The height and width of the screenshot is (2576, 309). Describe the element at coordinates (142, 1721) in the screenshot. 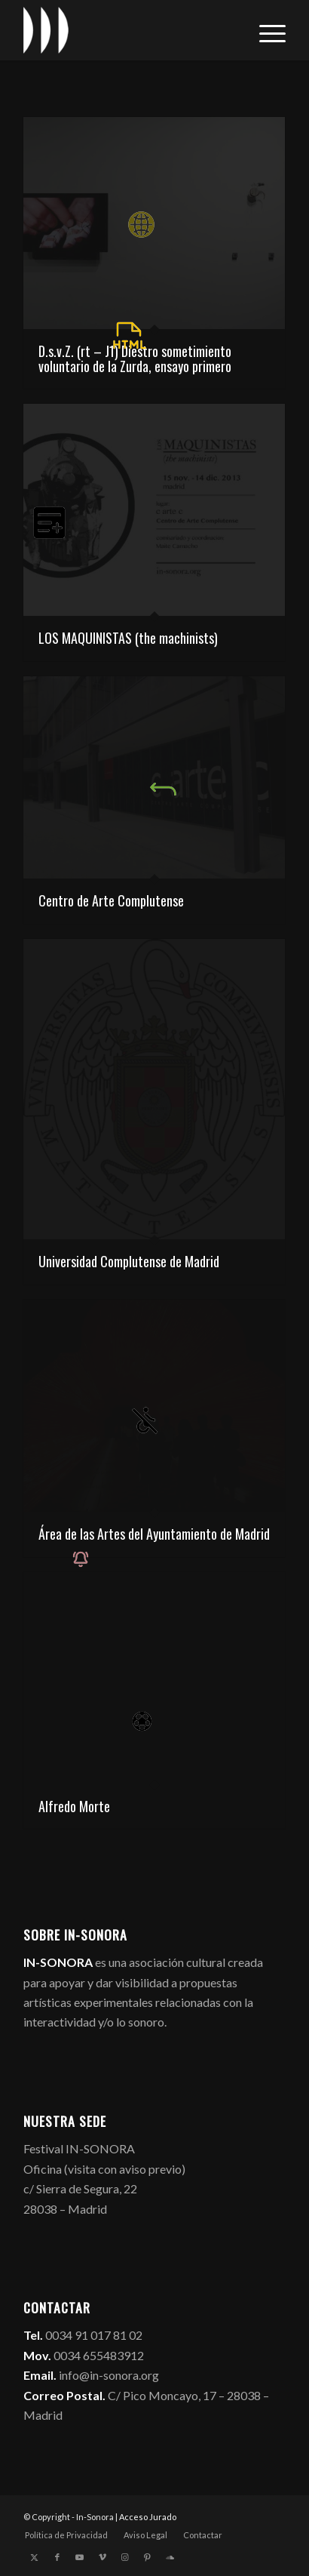

I see `view football or soccer content` at that location.